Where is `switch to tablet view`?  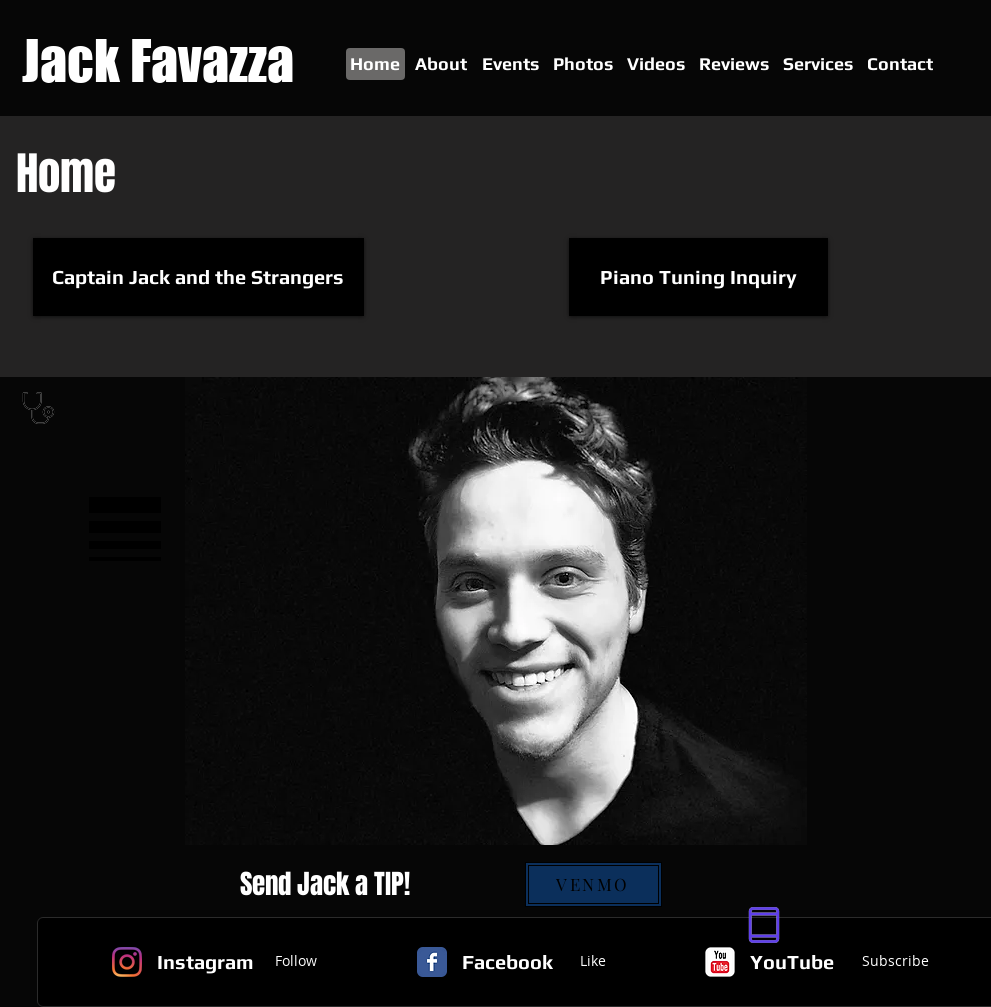
switch to tablet view is located at coordinates (764, 925).